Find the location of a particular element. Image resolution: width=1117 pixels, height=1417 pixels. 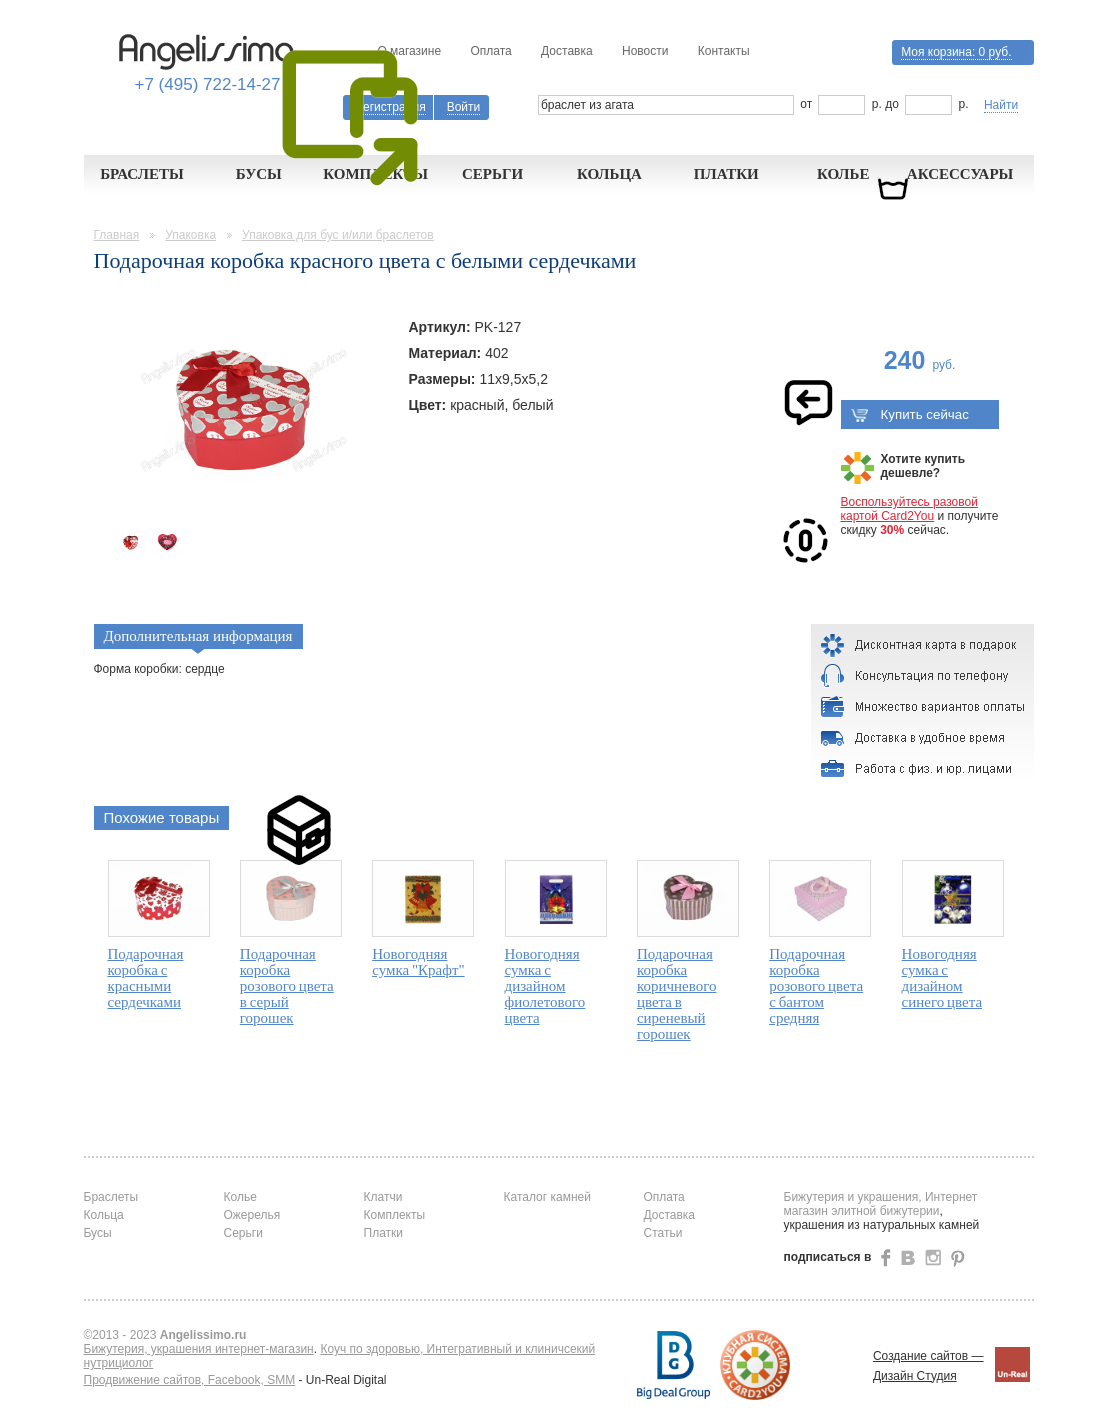

share content across devices is located at coordinates (350, 111).